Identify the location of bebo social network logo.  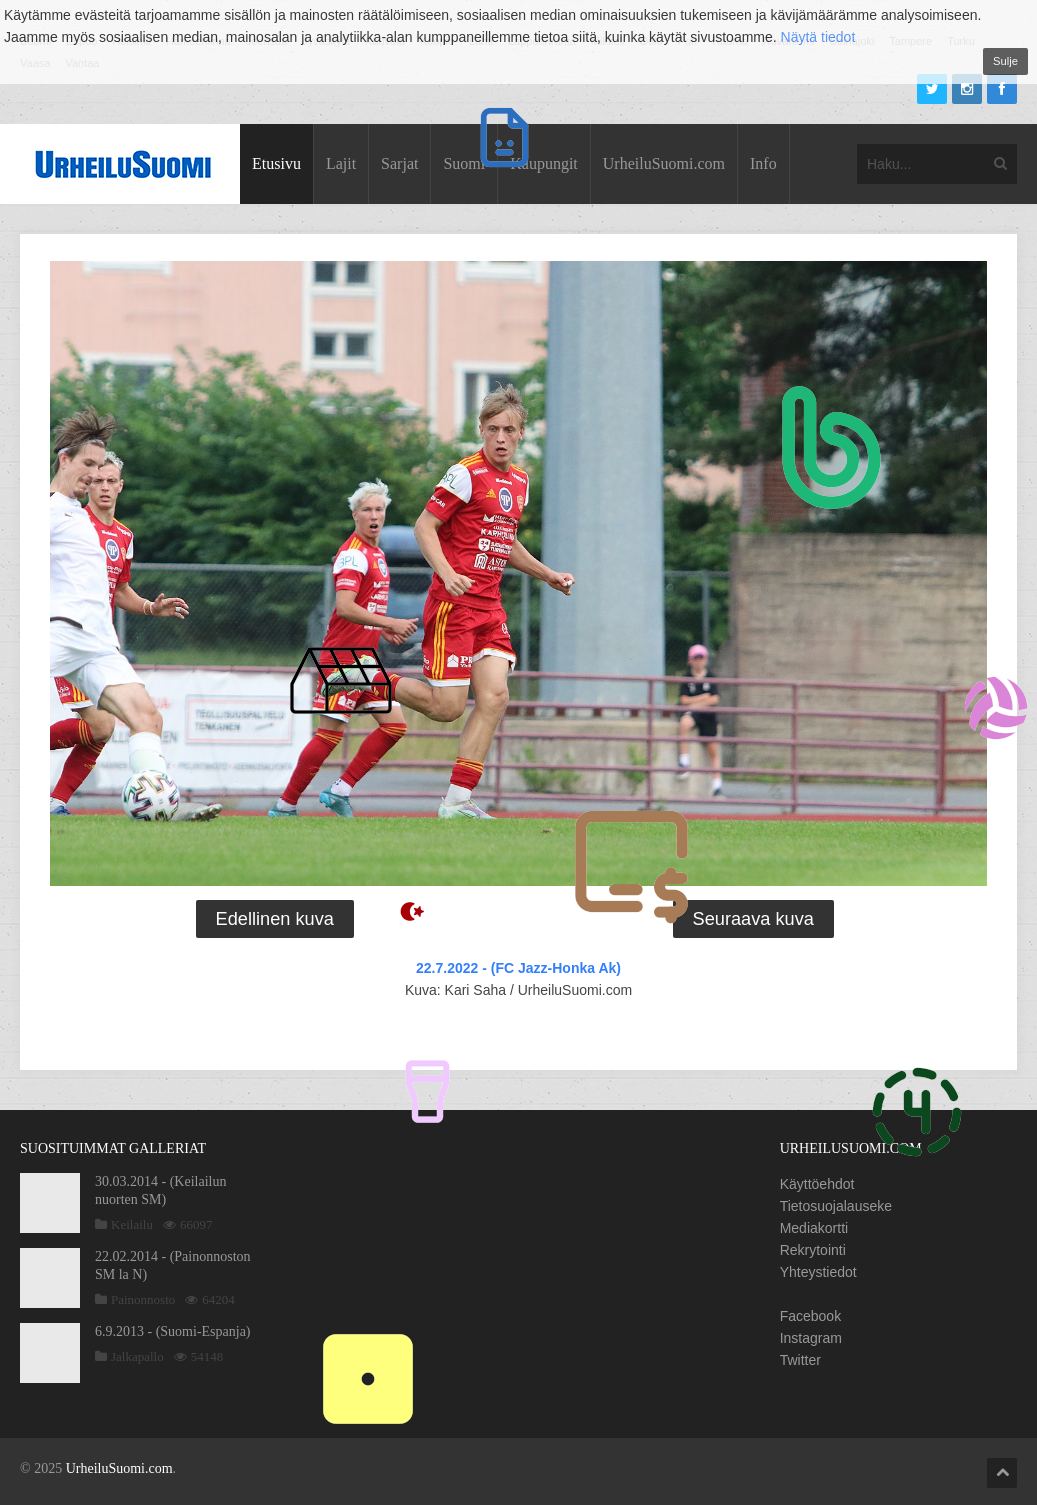
(831, 447).